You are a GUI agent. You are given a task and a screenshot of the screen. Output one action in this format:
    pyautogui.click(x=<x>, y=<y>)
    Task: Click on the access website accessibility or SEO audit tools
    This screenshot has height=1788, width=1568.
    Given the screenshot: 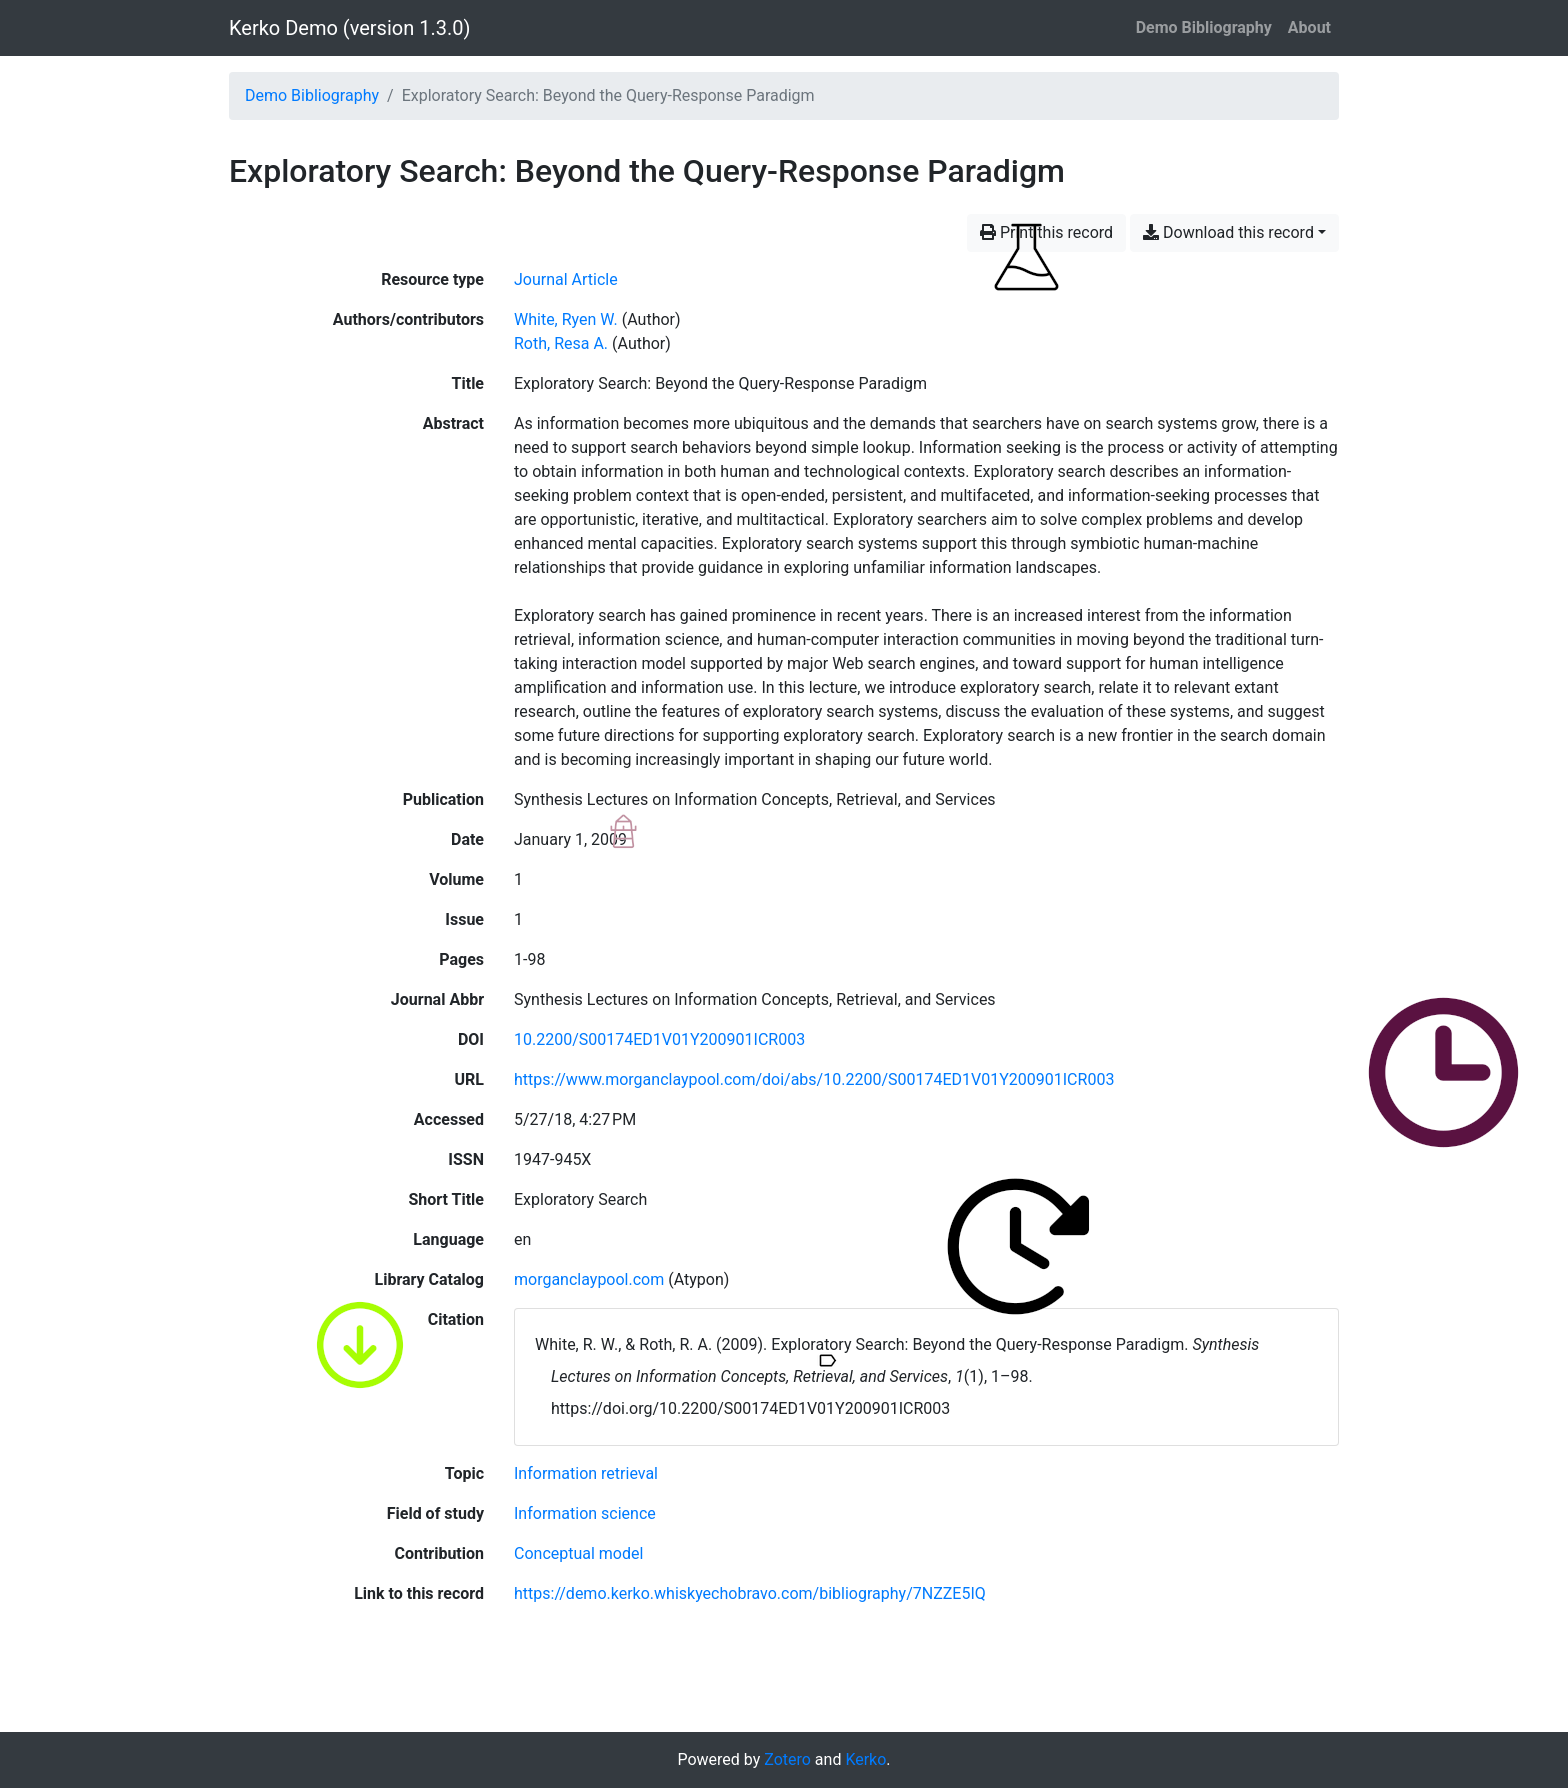 What is the action you would take?
    pyautogui.click(x=623, y=832)
    